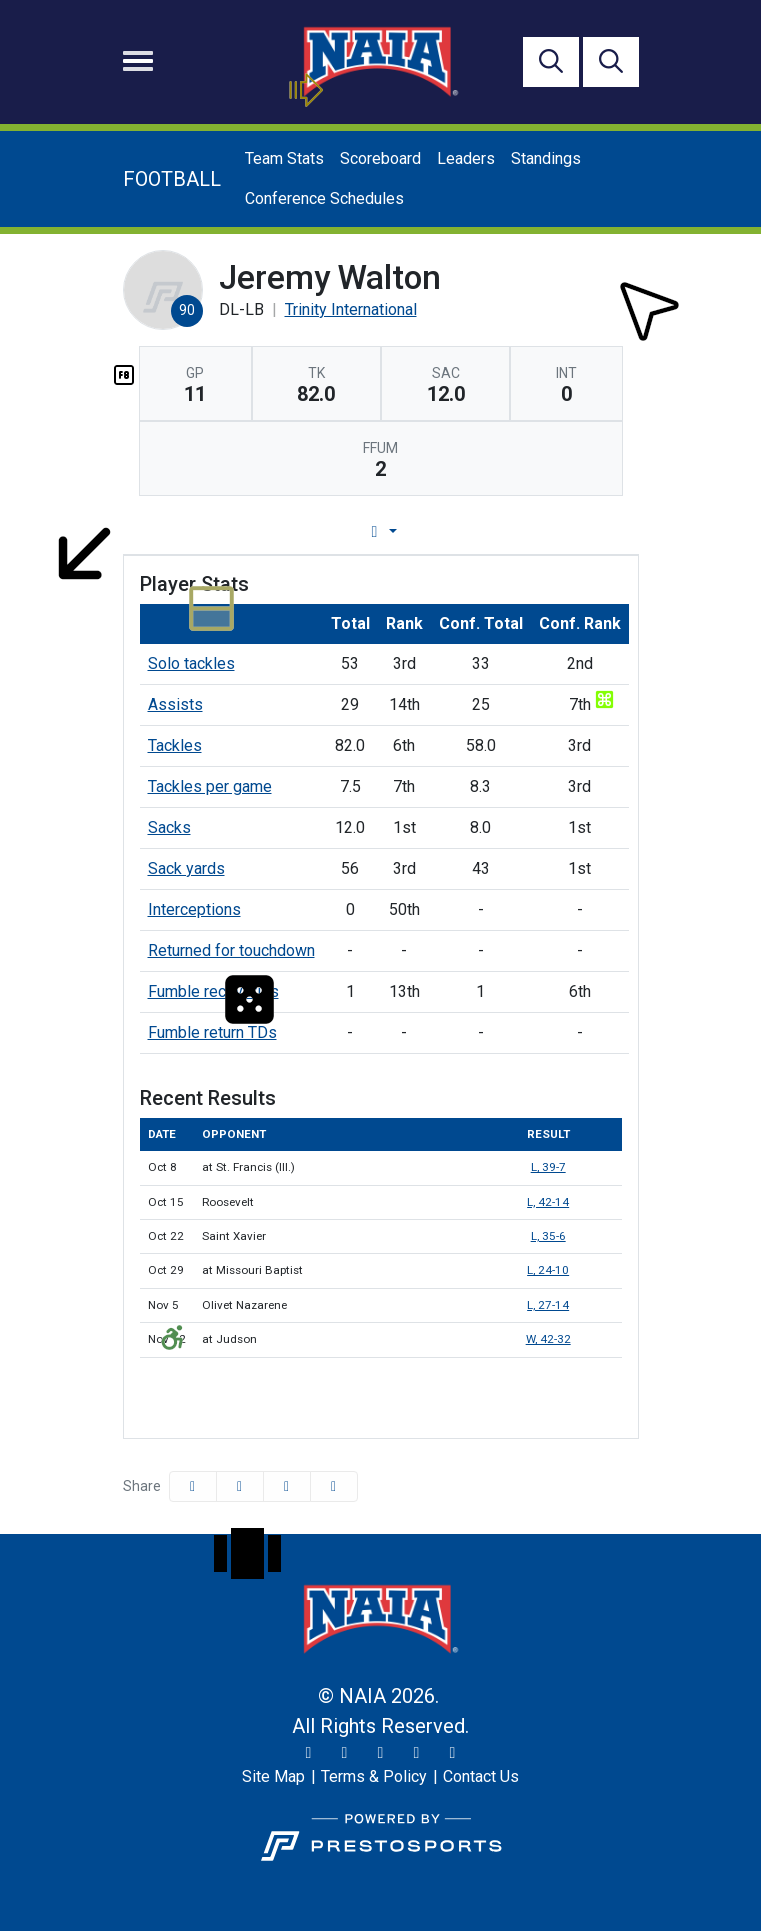  What do you see at coordinates (124, 375) in the screenshot?
I see `select function key F8` at bounding box center [124, 375].